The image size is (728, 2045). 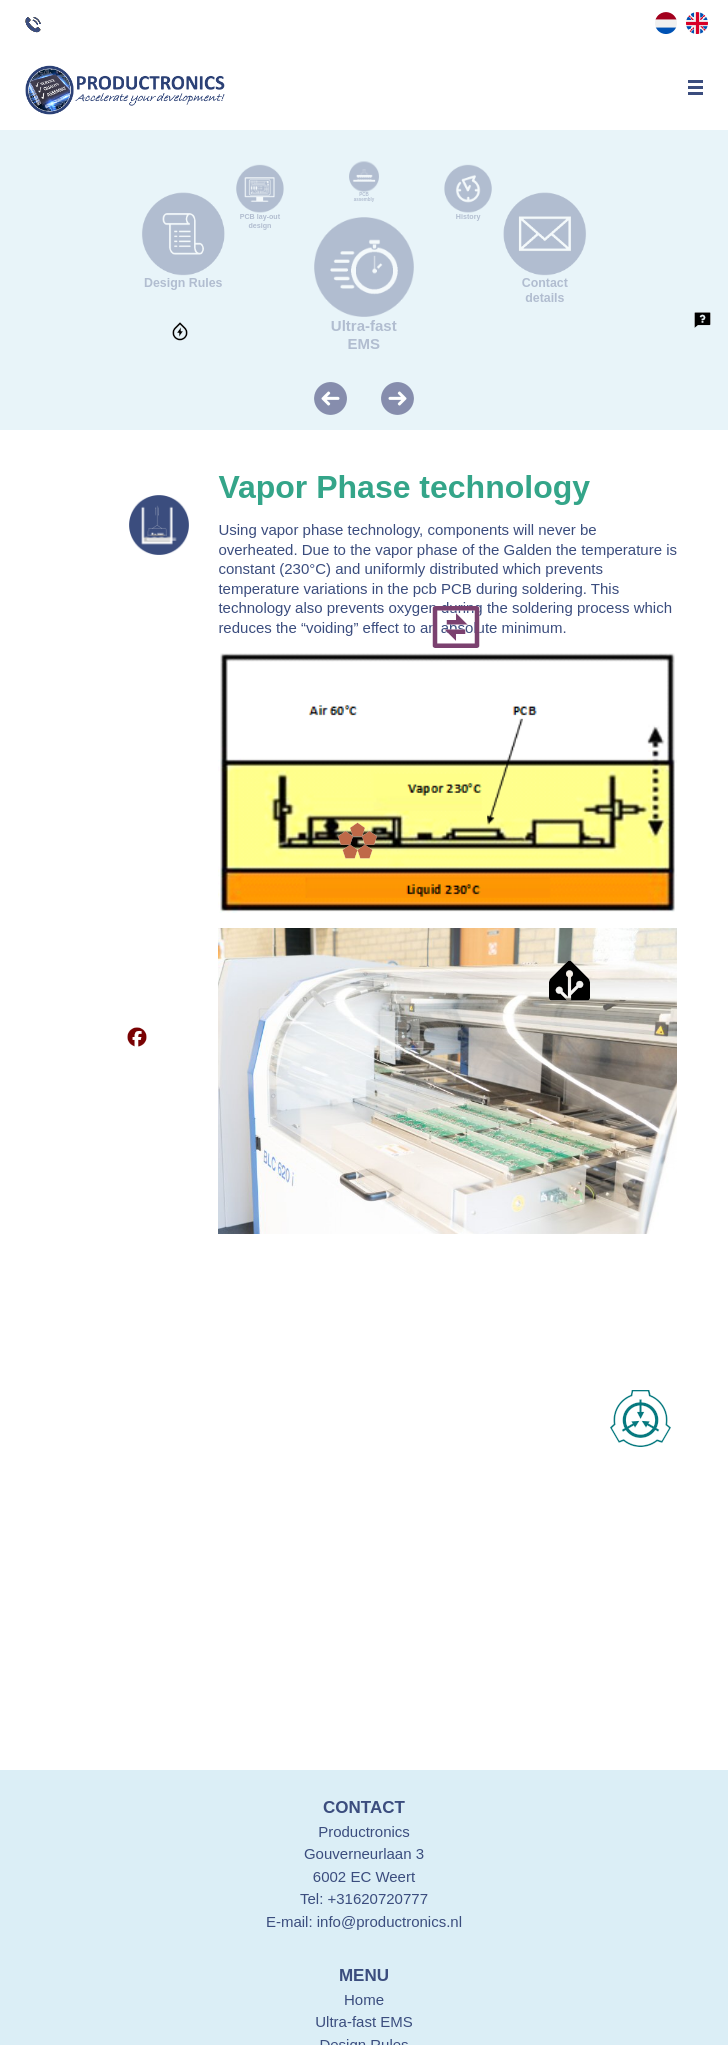 I want to click on open Home Assistant app, so click(x=569, y=980).